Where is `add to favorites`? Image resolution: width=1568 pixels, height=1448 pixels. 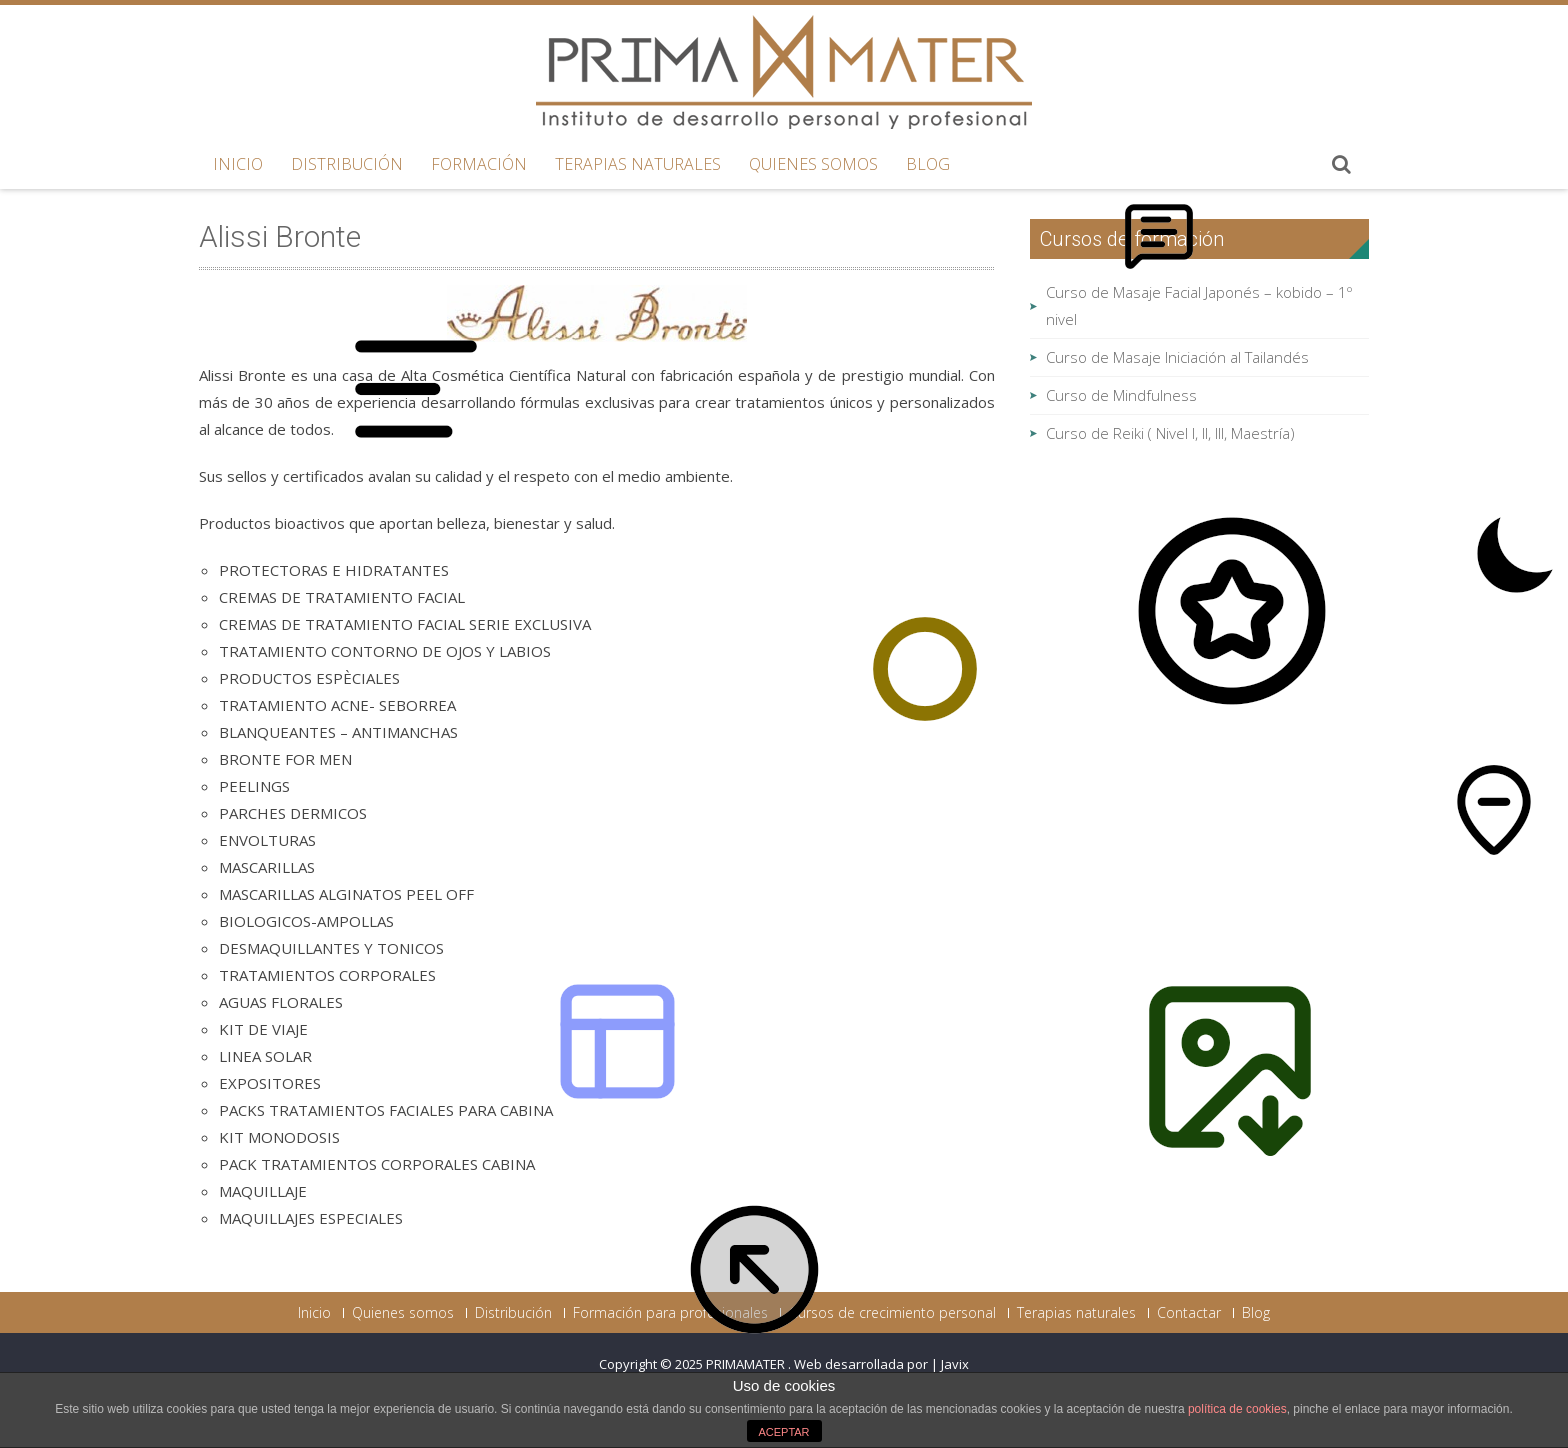 add to favorites is located at coordinates (1232, 611).